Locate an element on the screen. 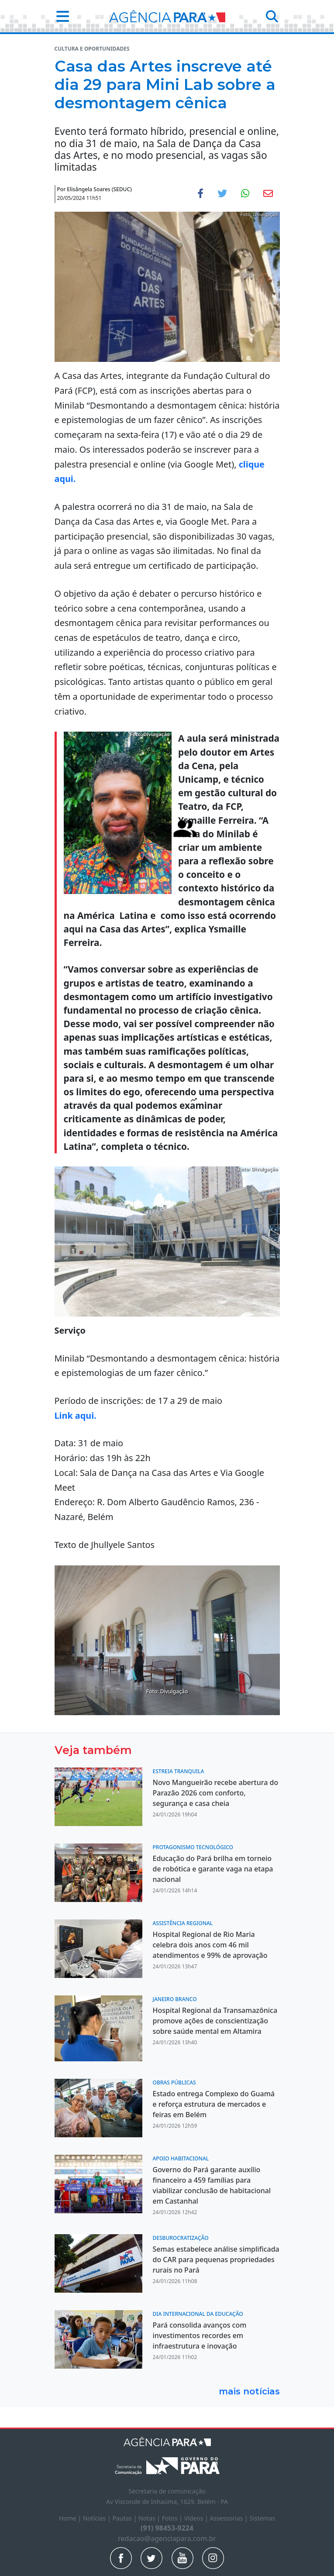 The width and height of the screenshot is (334, 2576). view contacts or people list is located at coordinates (185, 829).